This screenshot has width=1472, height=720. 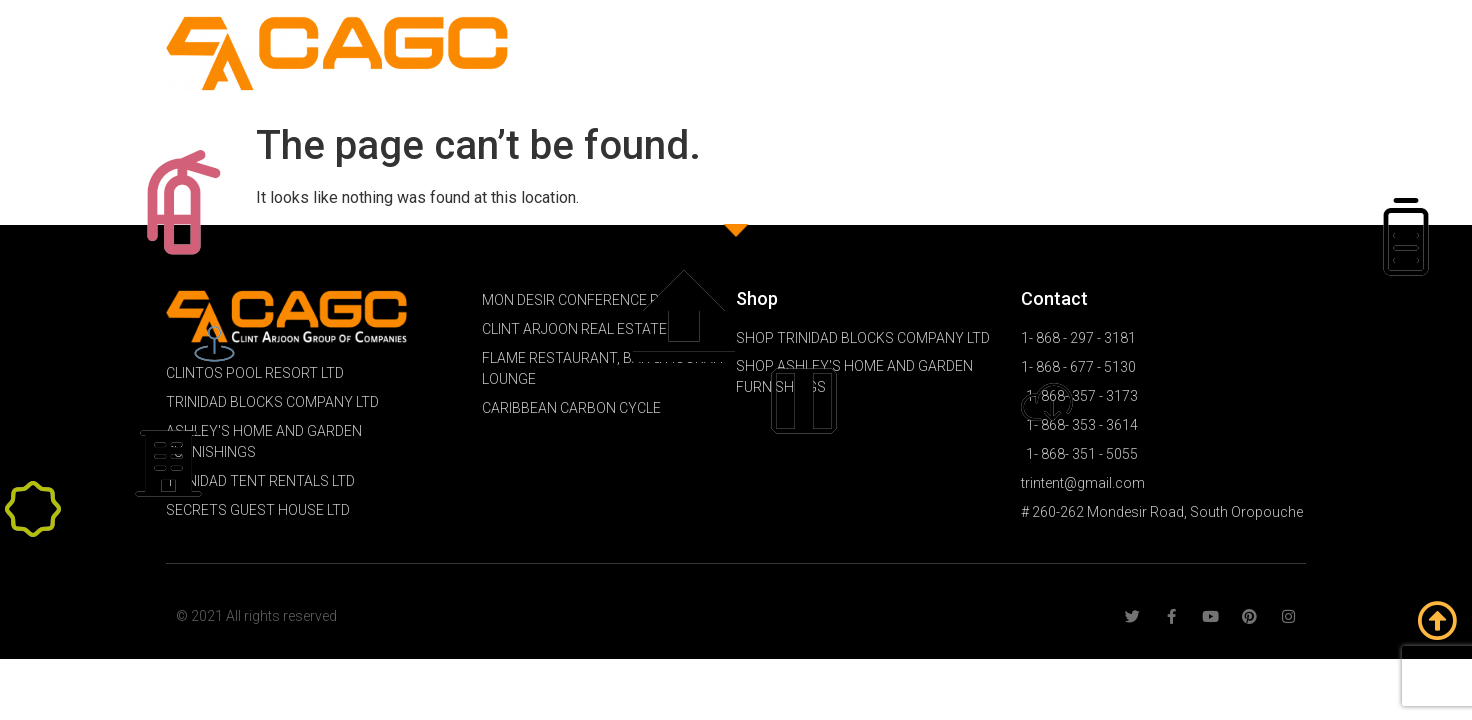 What do you see at coordinates (179, 203) in the screenshot?
I see `fire safety equipment indicator` at bounding box center [179, 203].